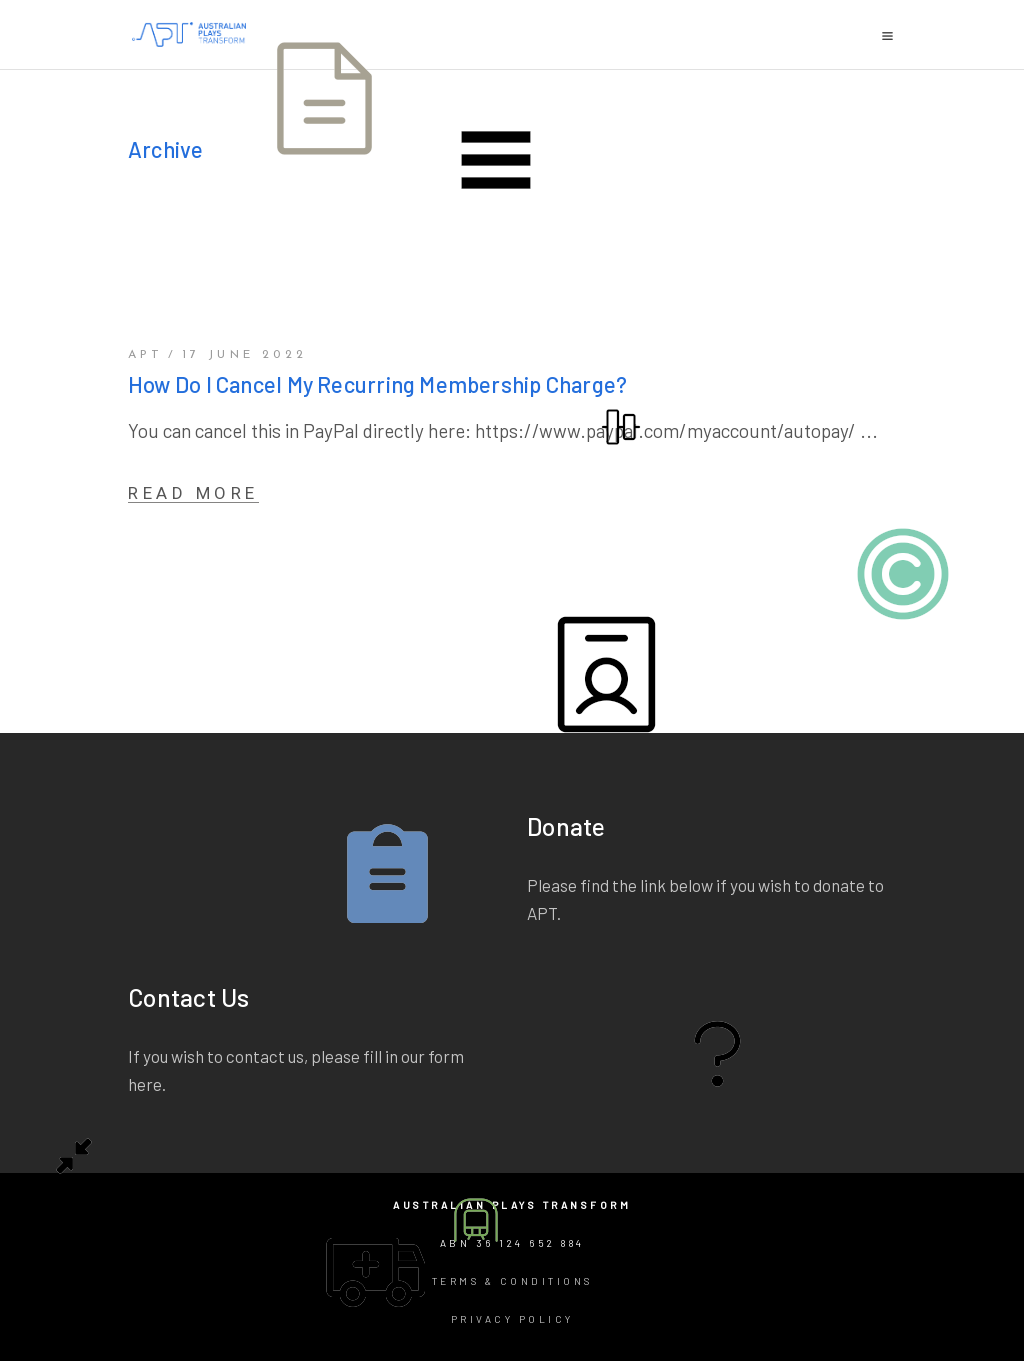  What do you see at coordinates (74, 1156) in the screenshot?
I see `compress or minimize content` at bounding box center [74, 1156].